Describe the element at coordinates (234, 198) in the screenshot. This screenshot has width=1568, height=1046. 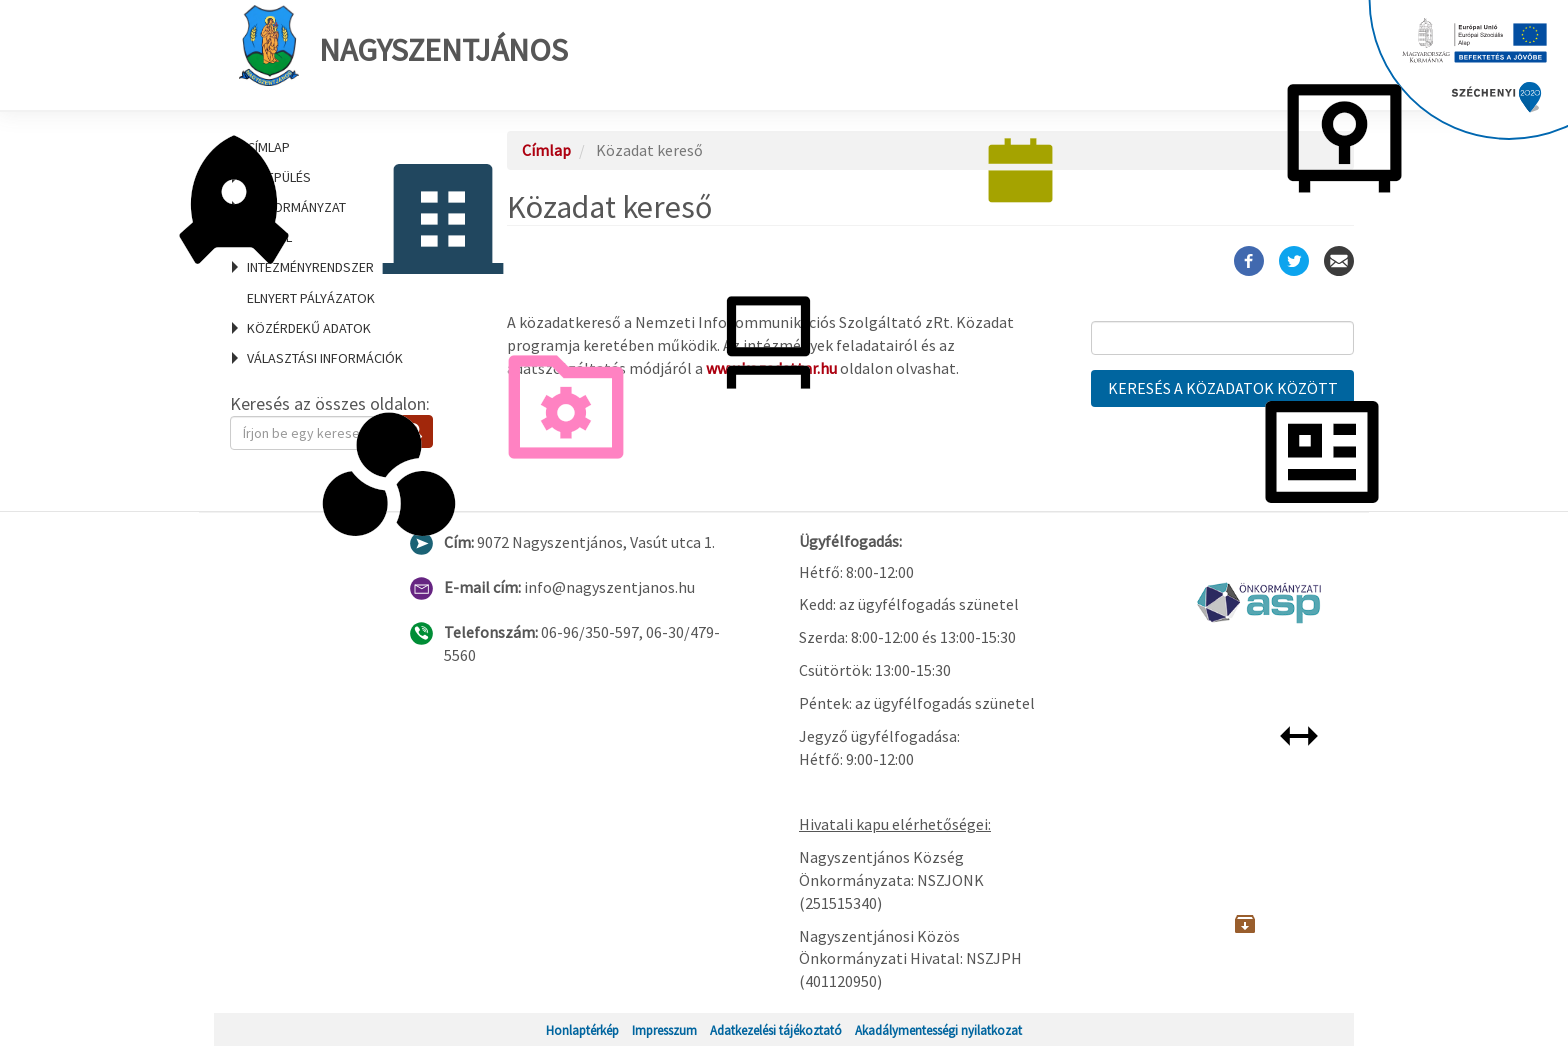
I see `launch or deploy an application` at that location.